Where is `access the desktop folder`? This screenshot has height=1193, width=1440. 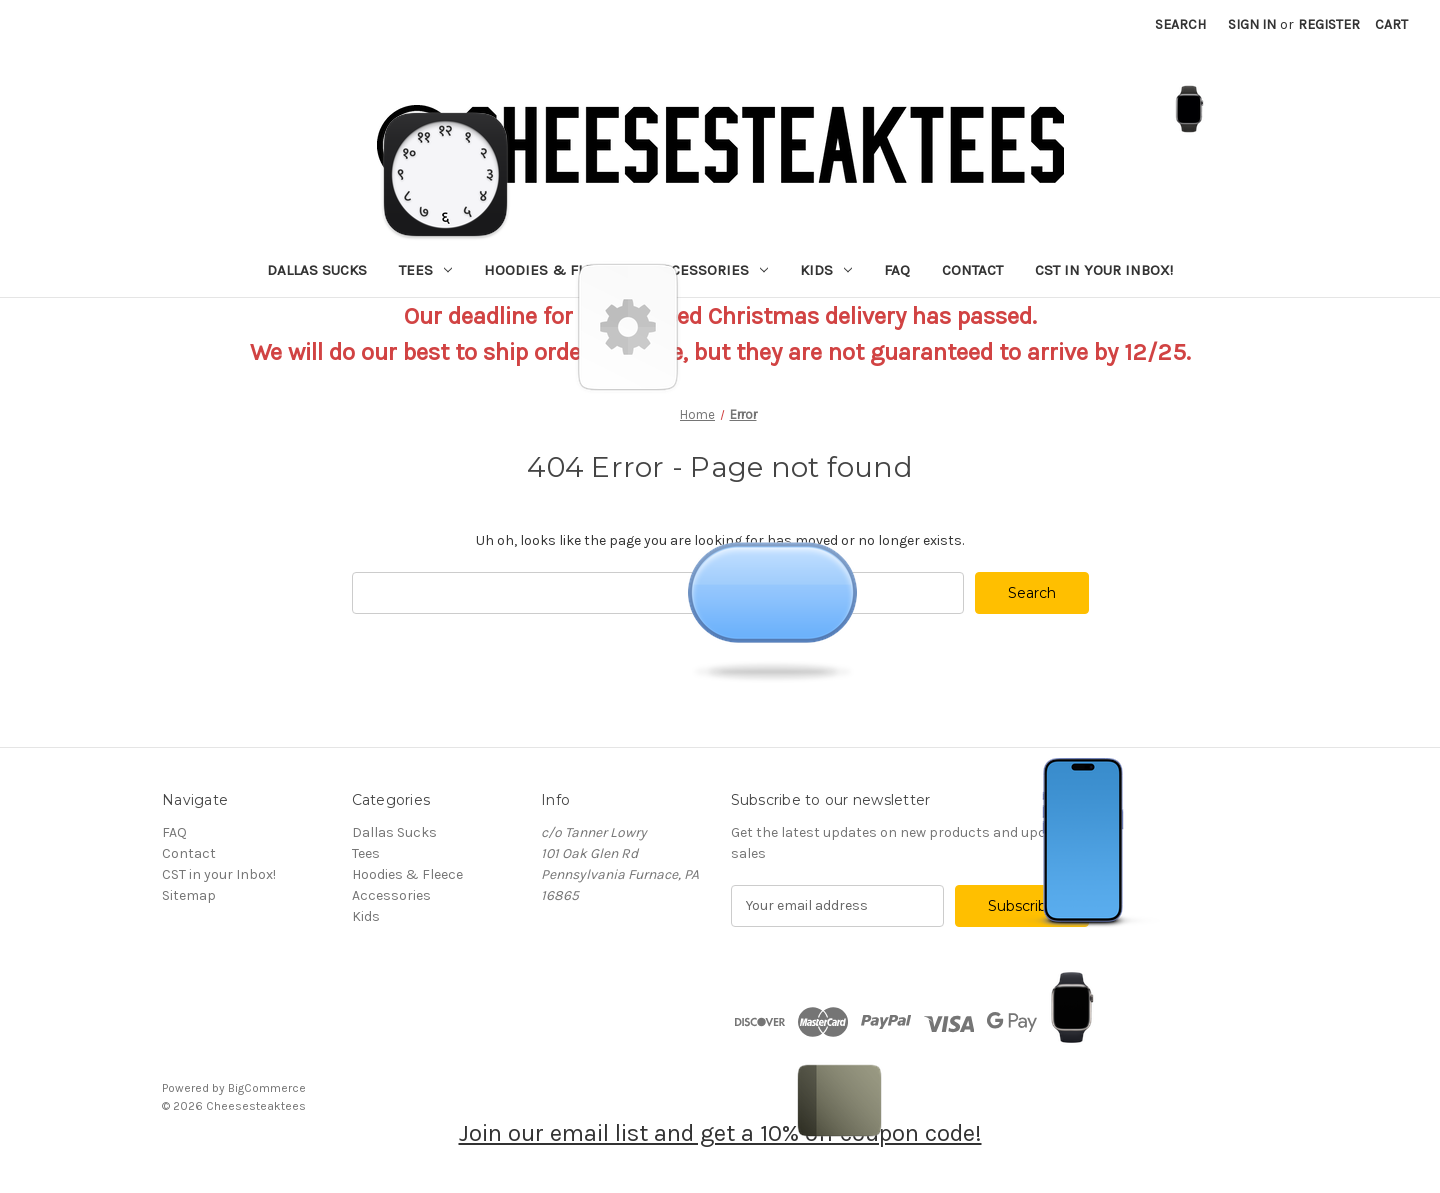
access the desktop folder is located at coordinates (839, 1097).